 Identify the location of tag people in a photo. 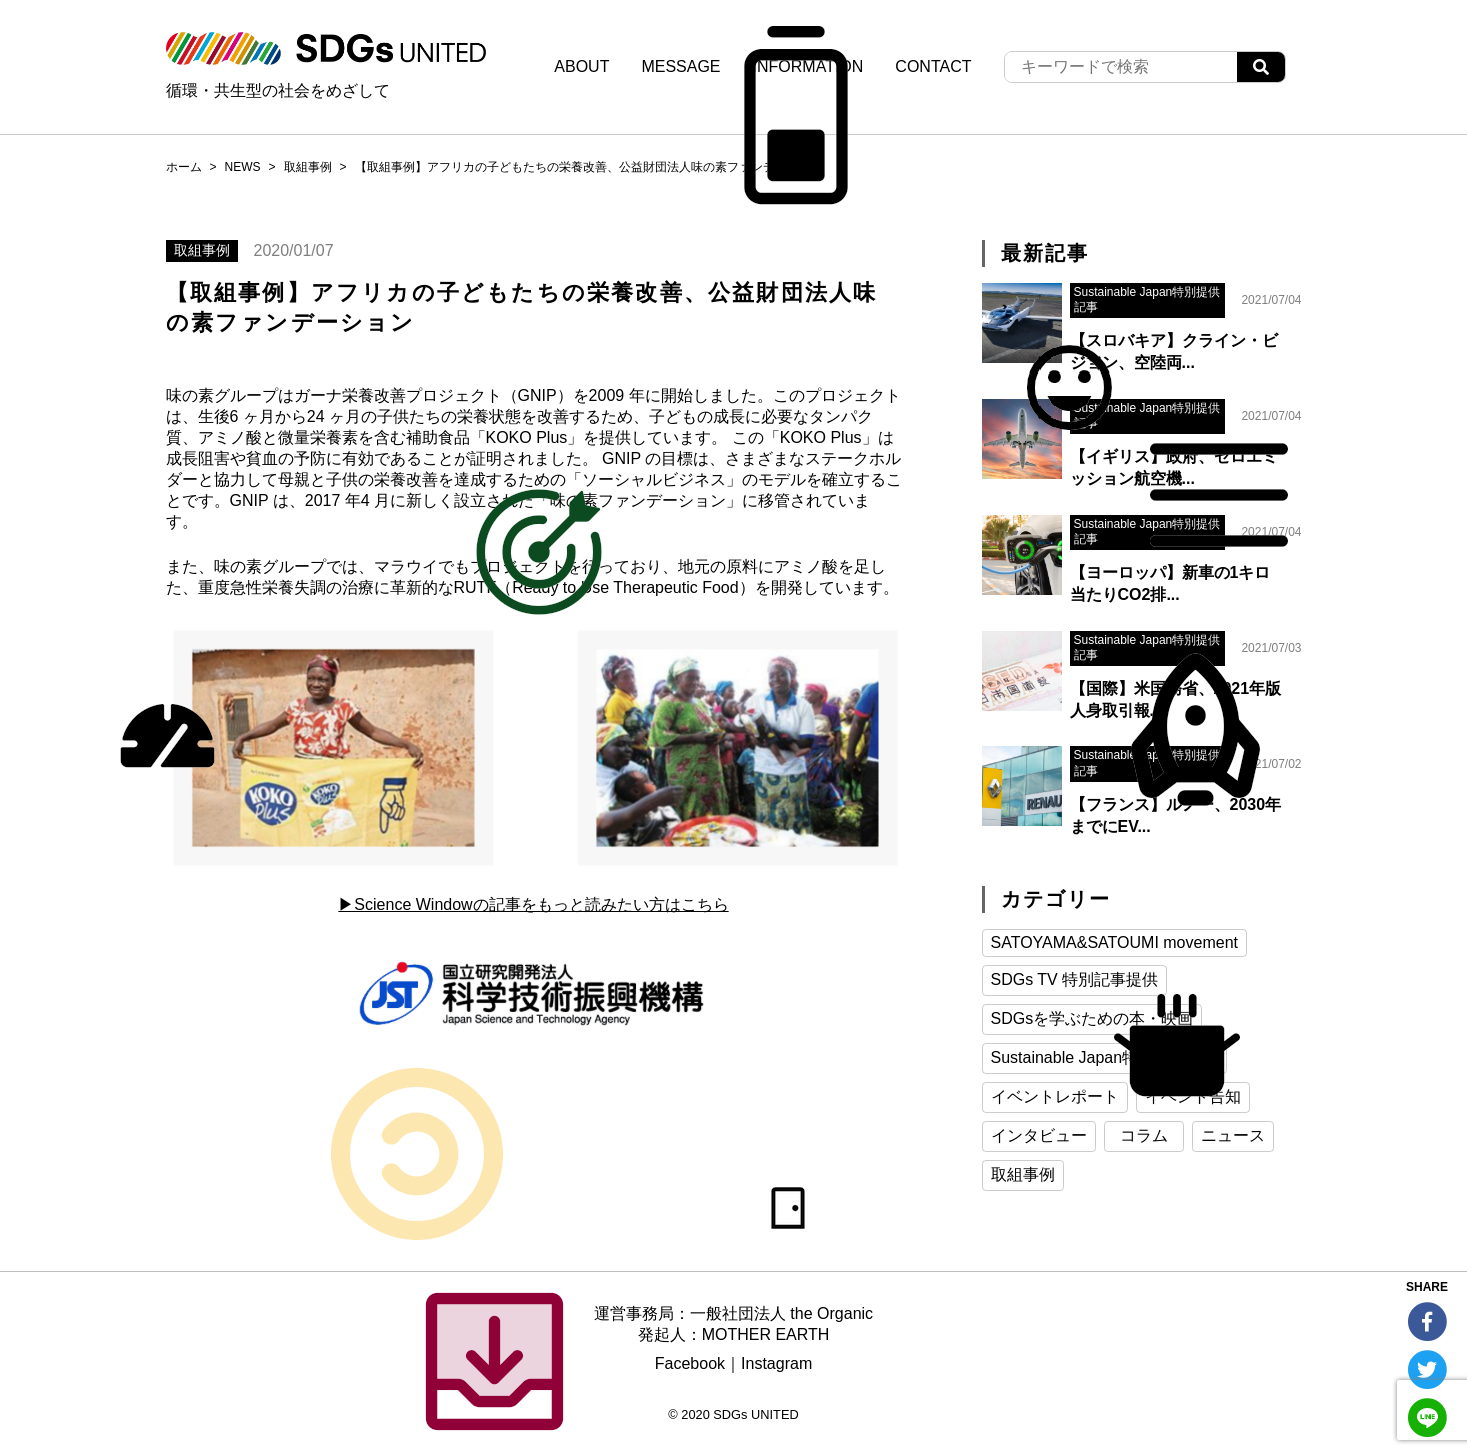
(1069, 387).